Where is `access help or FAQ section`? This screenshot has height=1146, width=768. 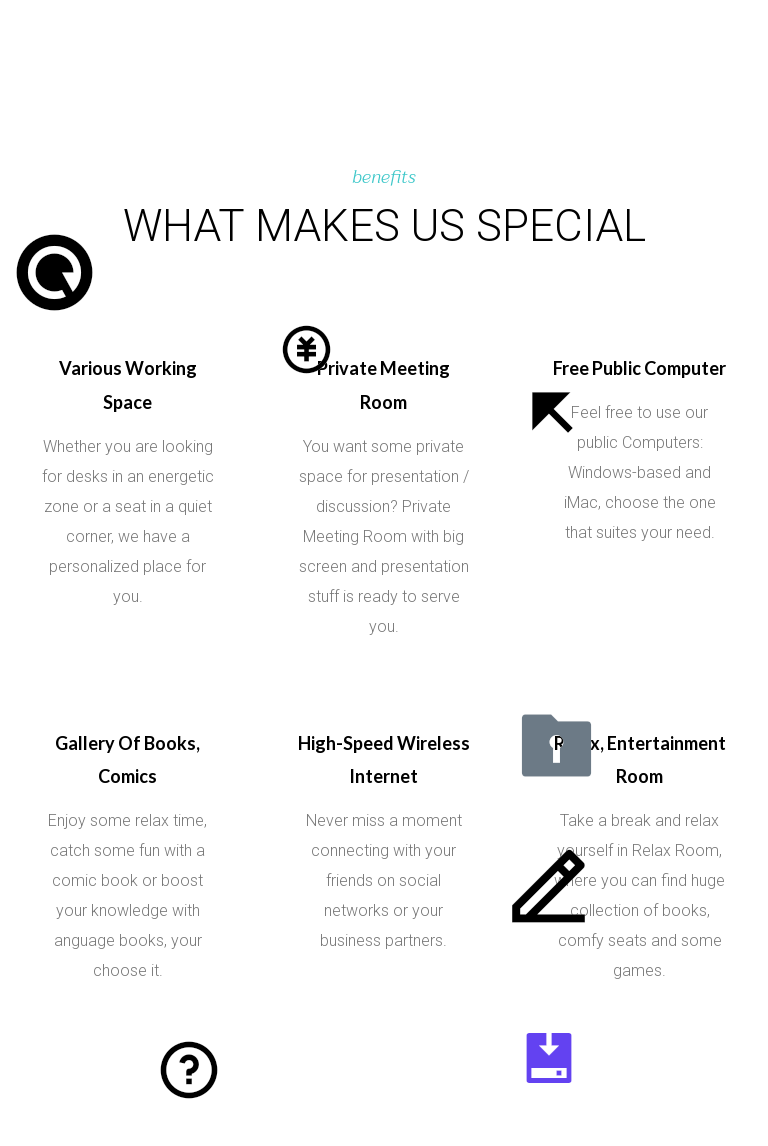
access help or FAQ section is located at coordinates (189, 1070).